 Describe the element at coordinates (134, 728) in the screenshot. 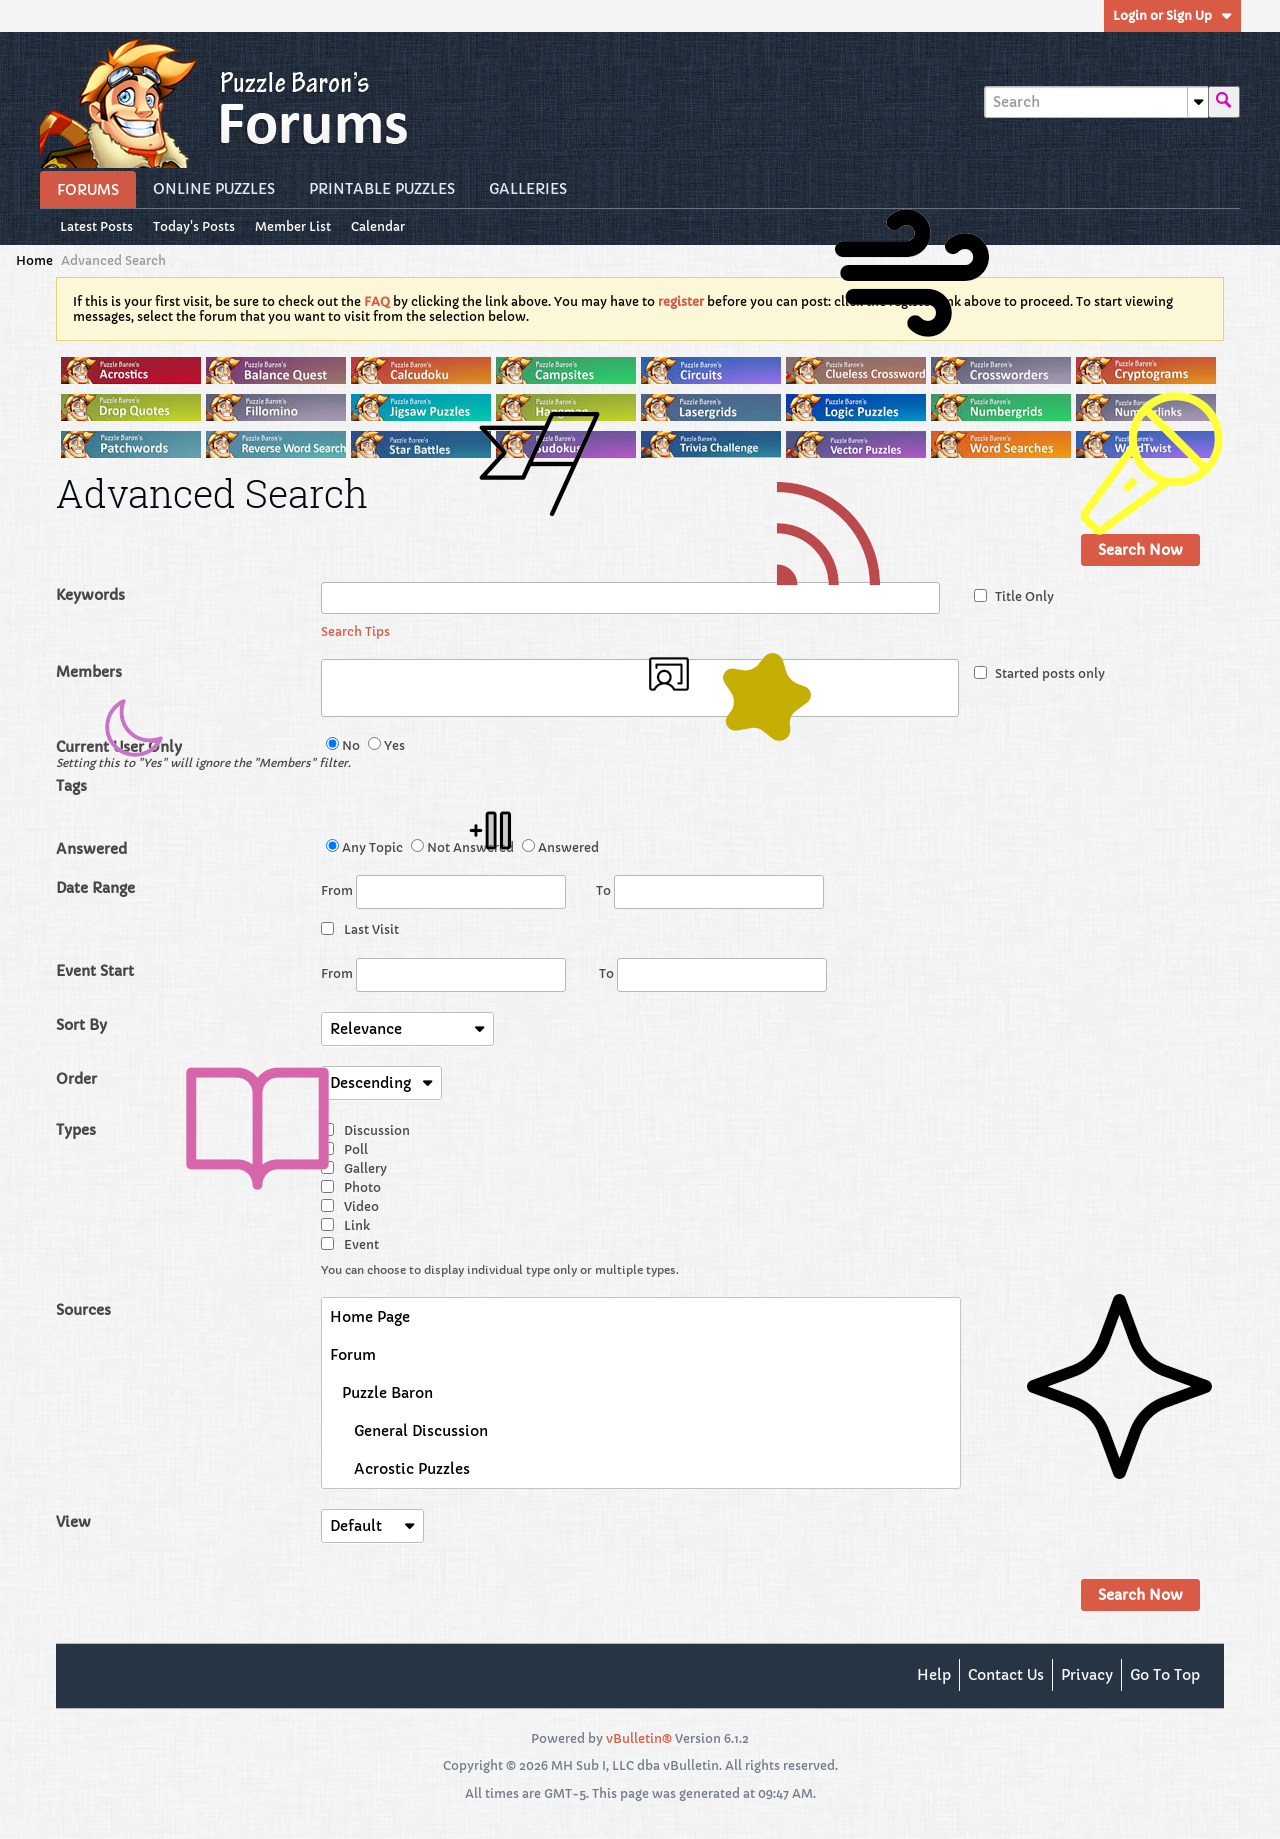

I see `enable dark mode` at that location.